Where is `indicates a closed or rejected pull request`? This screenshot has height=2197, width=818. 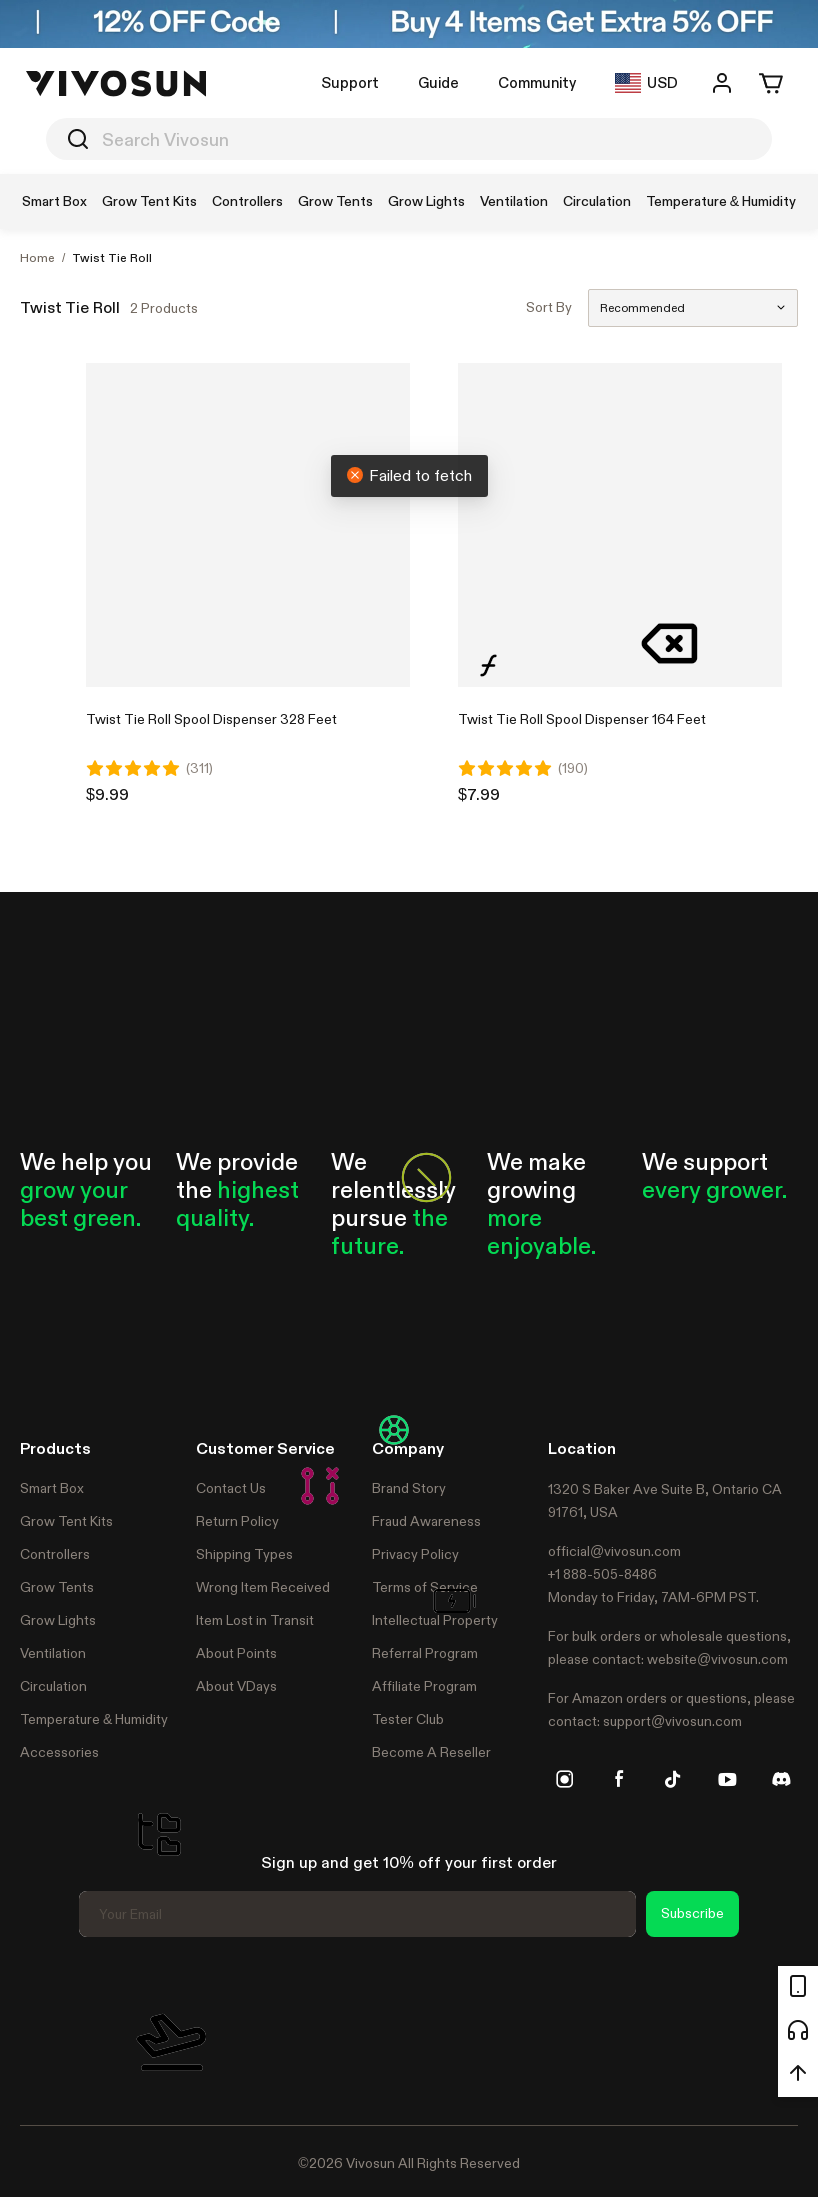 indicates a closed or rejected pull request is located at coordinates (320, 1486).